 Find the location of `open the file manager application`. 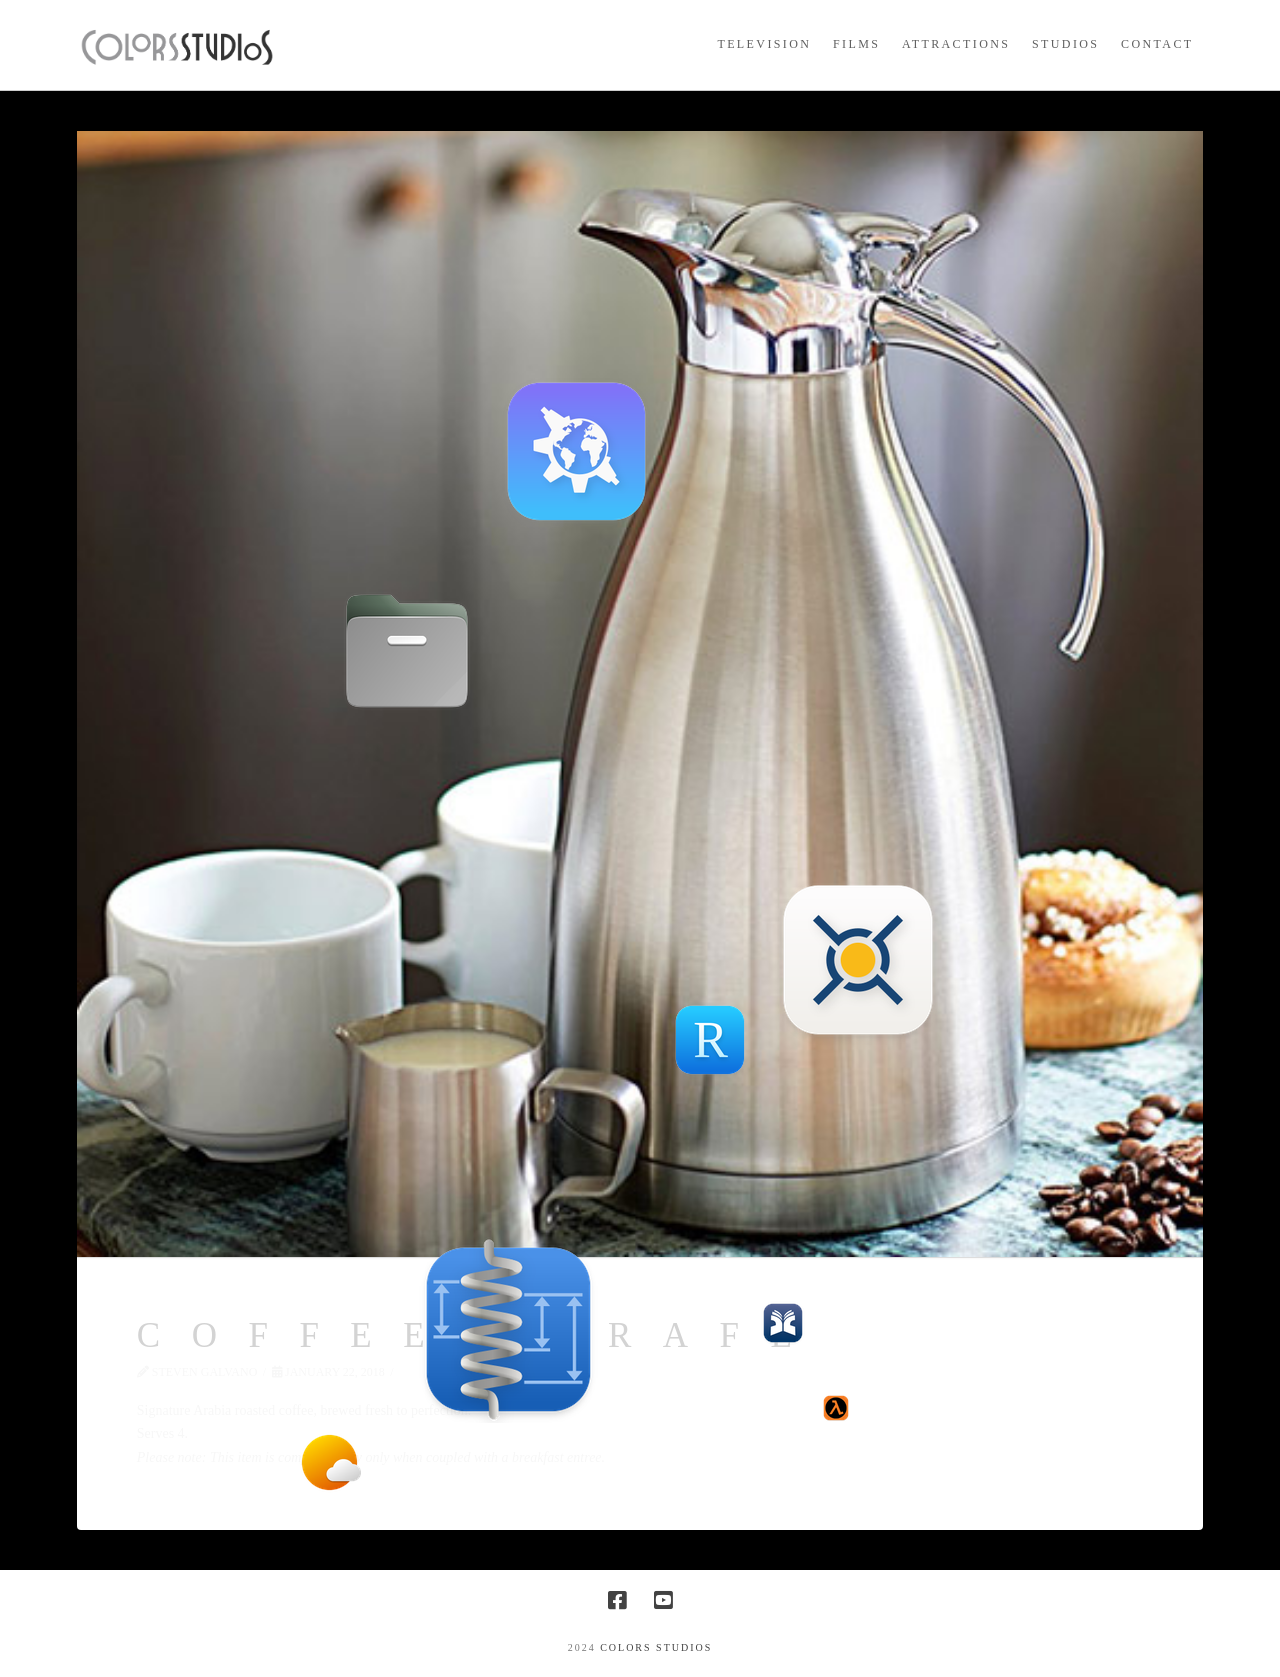

open the file manager application is located at coordinates (407, 651).